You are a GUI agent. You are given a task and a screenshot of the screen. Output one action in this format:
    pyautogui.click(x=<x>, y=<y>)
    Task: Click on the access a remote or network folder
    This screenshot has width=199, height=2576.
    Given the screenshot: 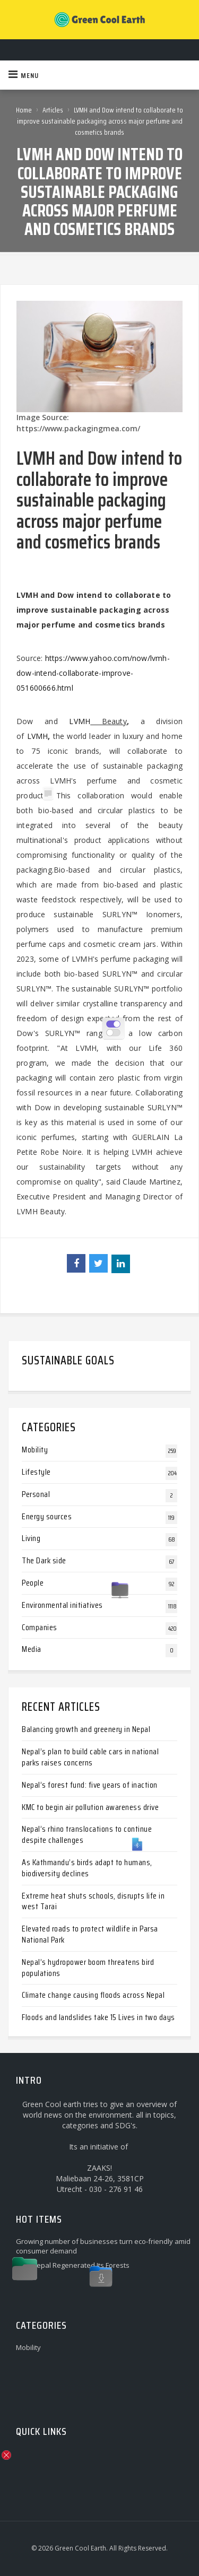 What is the action you would take?
    pyautogui.click(x=120, y=1590)
    